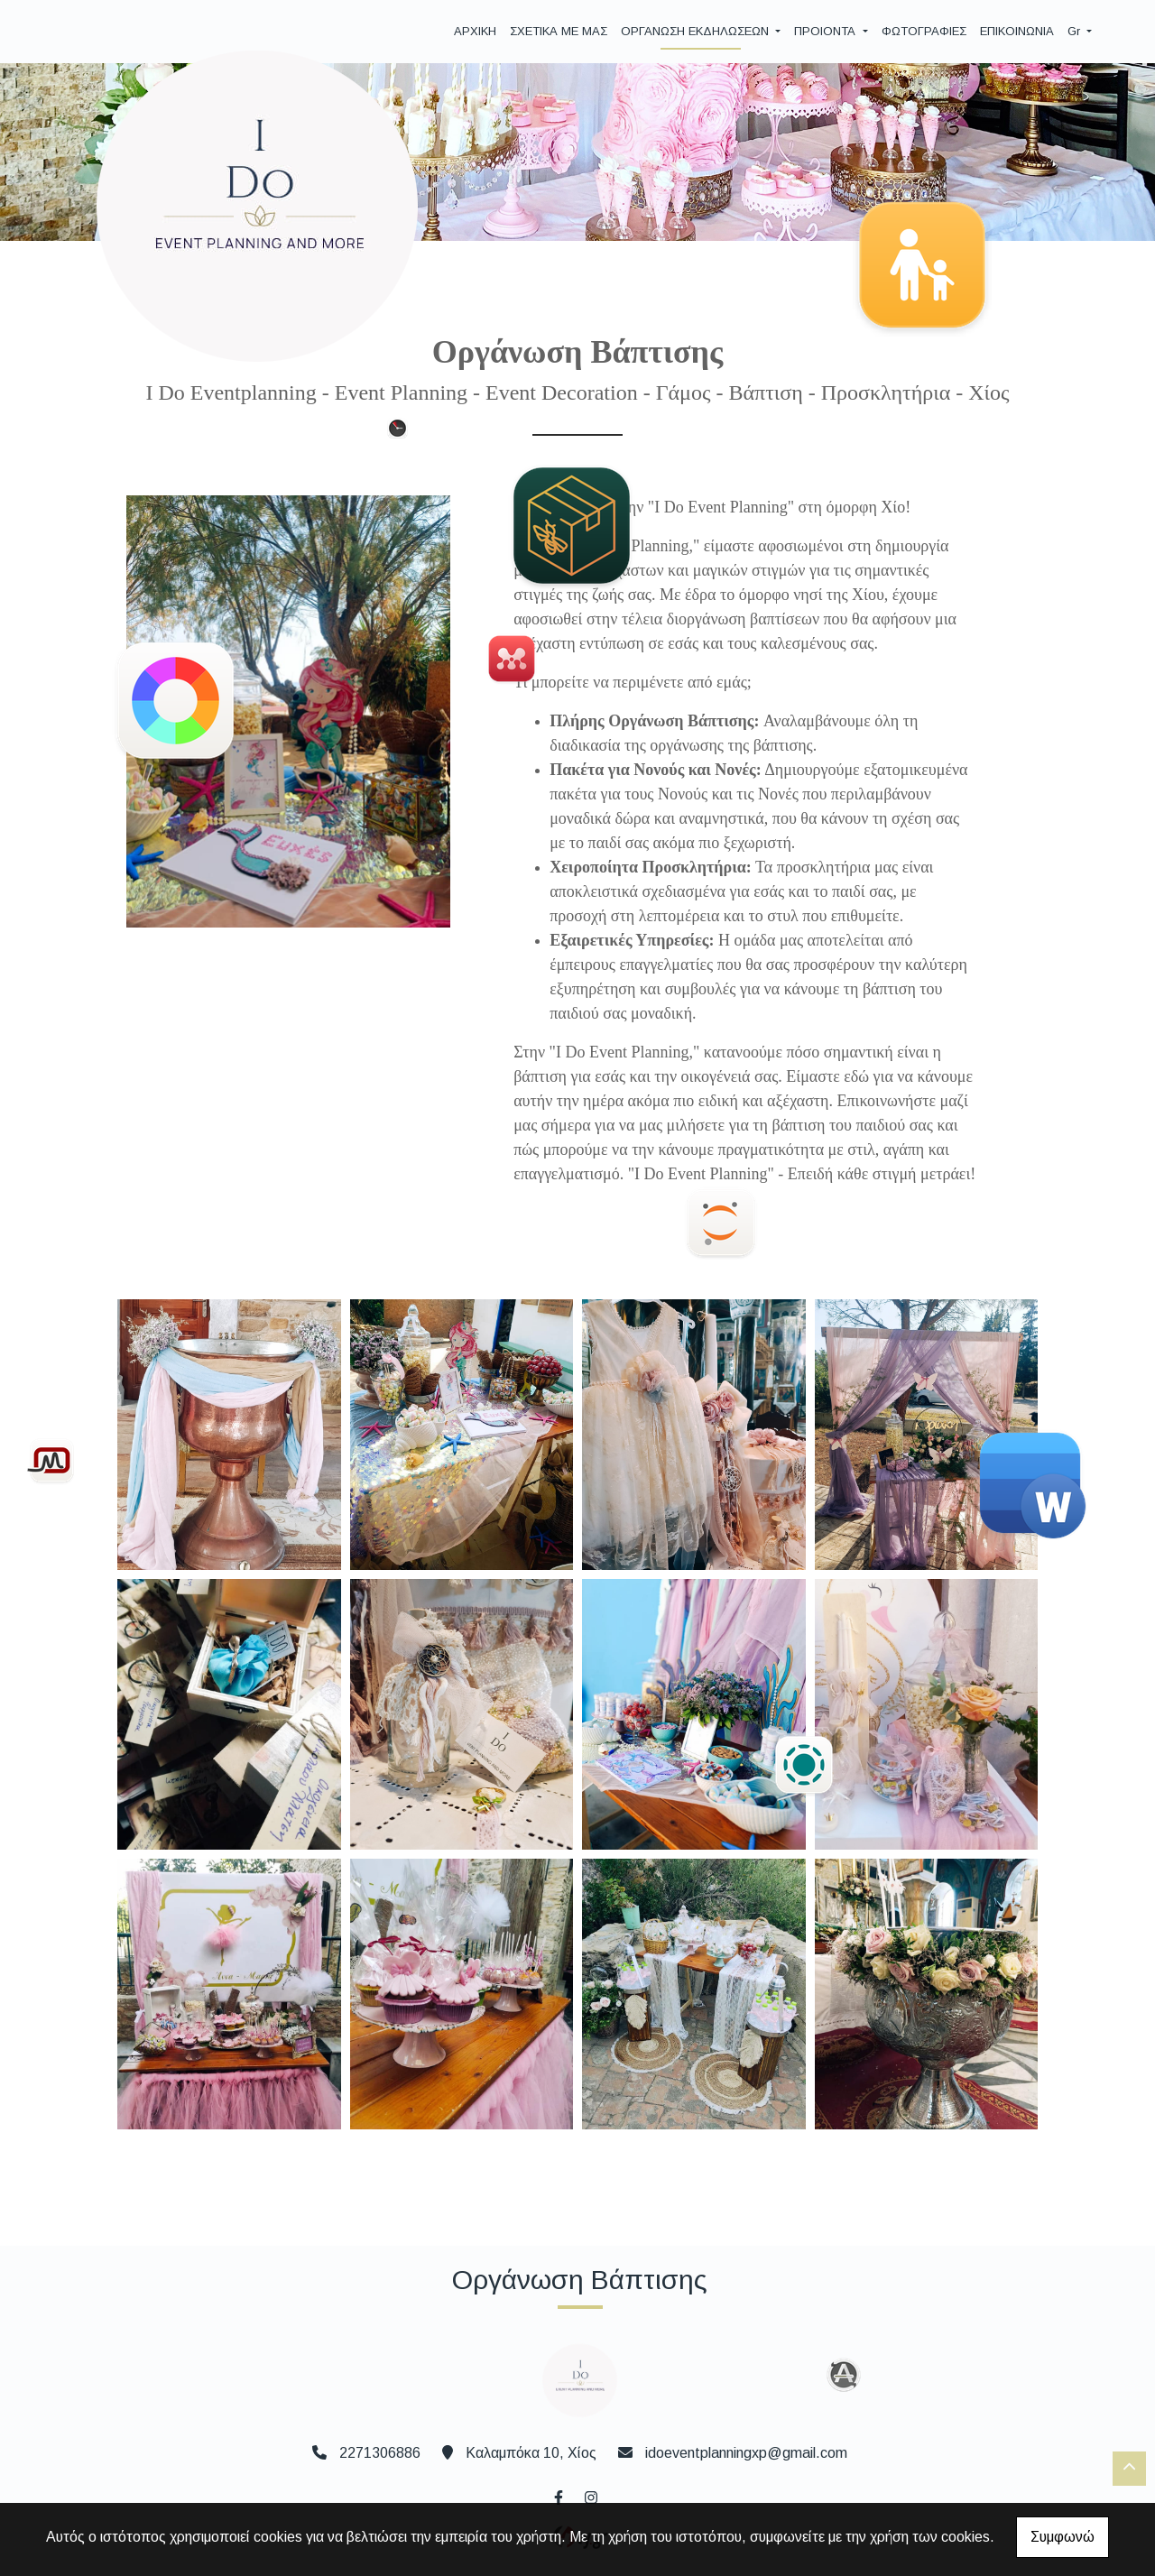  Describe the element at coordinates (1030, 1482) in the screenshot. I see `open Microsoft Word` at that location.